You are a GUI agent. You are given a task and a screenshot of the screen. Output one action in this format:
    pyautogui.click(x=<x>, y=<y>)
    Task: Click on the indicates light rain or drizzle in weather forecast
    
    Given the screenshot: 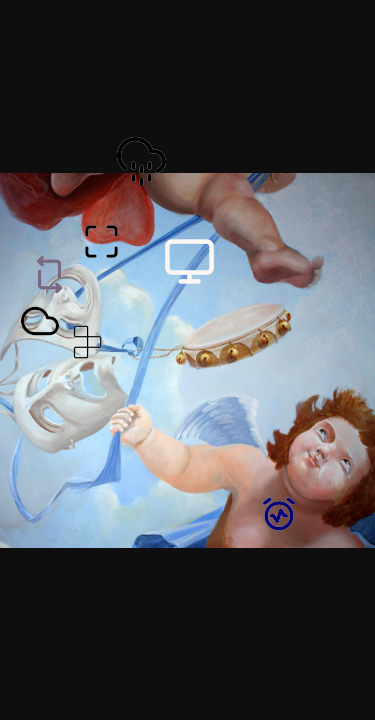 What is the action you would take?
    pyautogui.click(x=141, y=161)
    